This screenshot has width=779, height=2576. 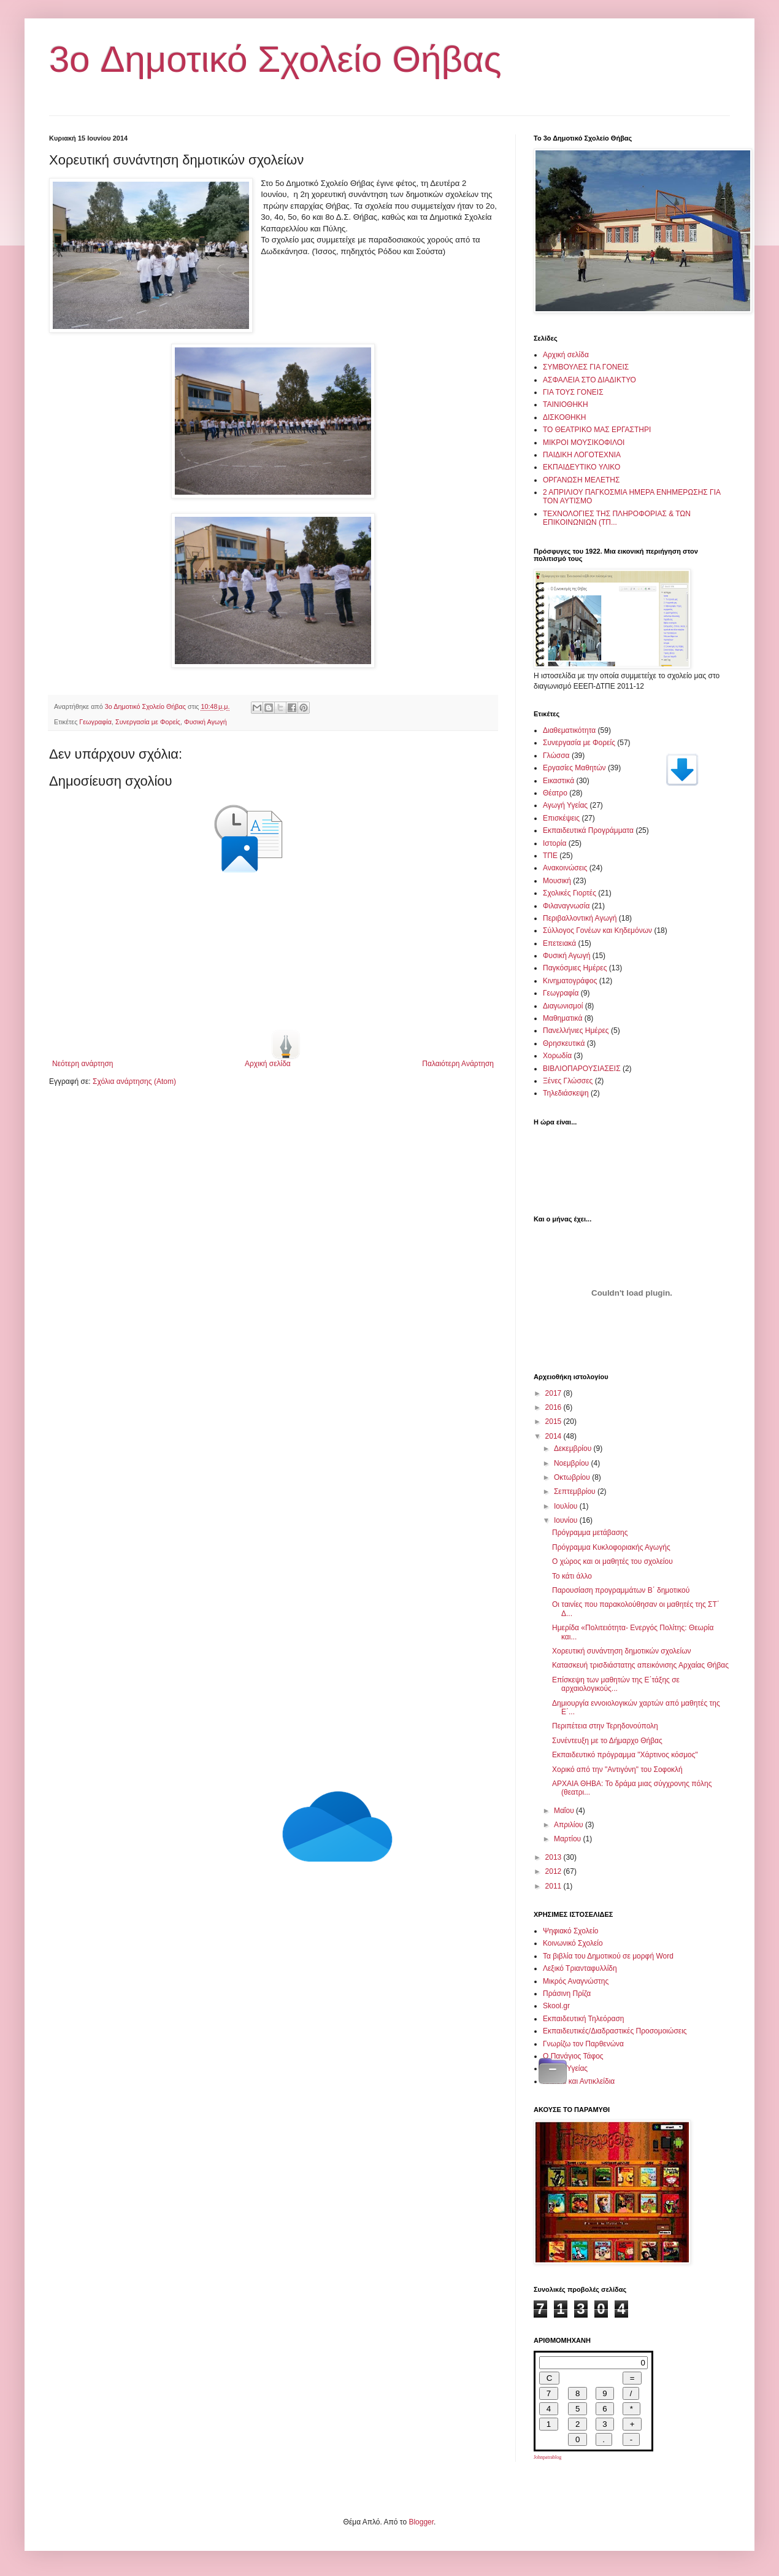 What do you see at coordinates (337, 1826) in the screenshot?
I see `open microsoft onedrive` at bounding box center [337, 1826].